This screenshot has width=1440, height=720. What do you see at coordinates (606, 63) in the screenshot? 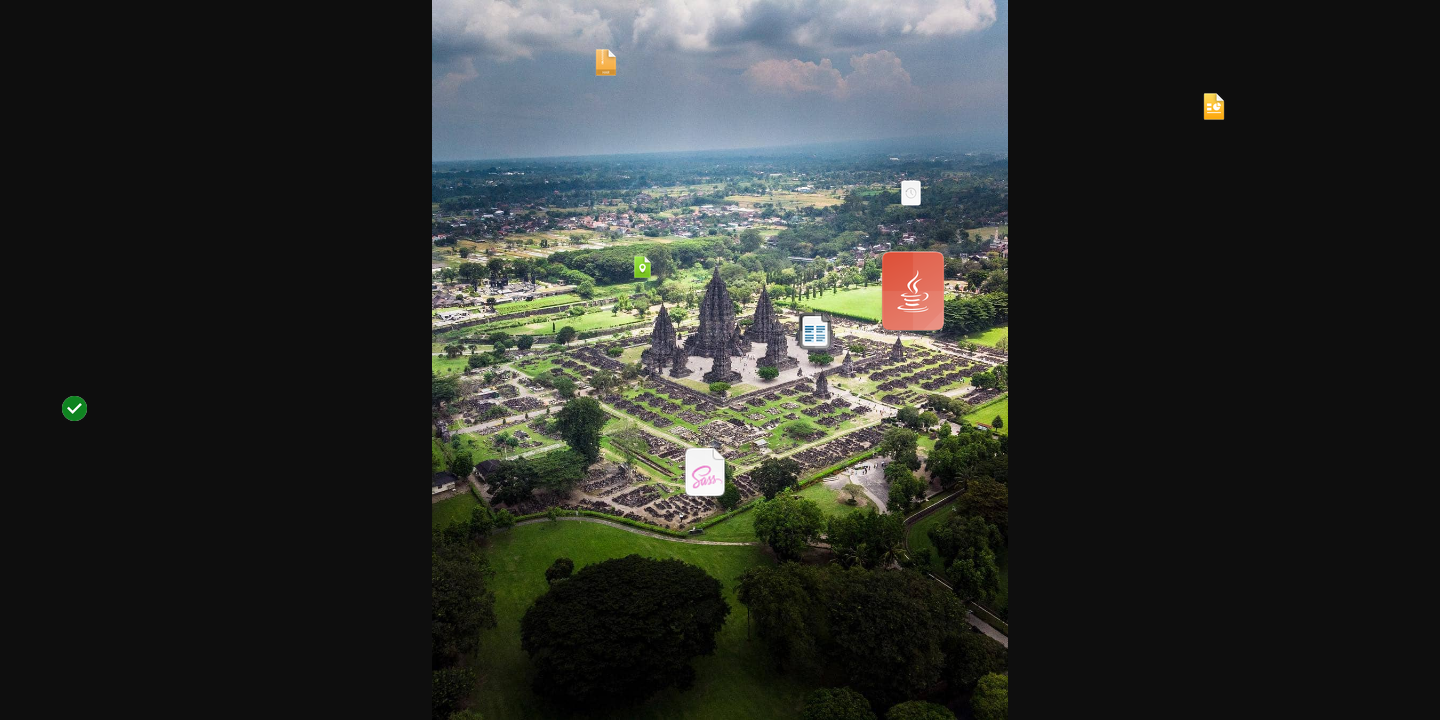
I see `xar archive file type indicator` at bounding box center [606, 63].